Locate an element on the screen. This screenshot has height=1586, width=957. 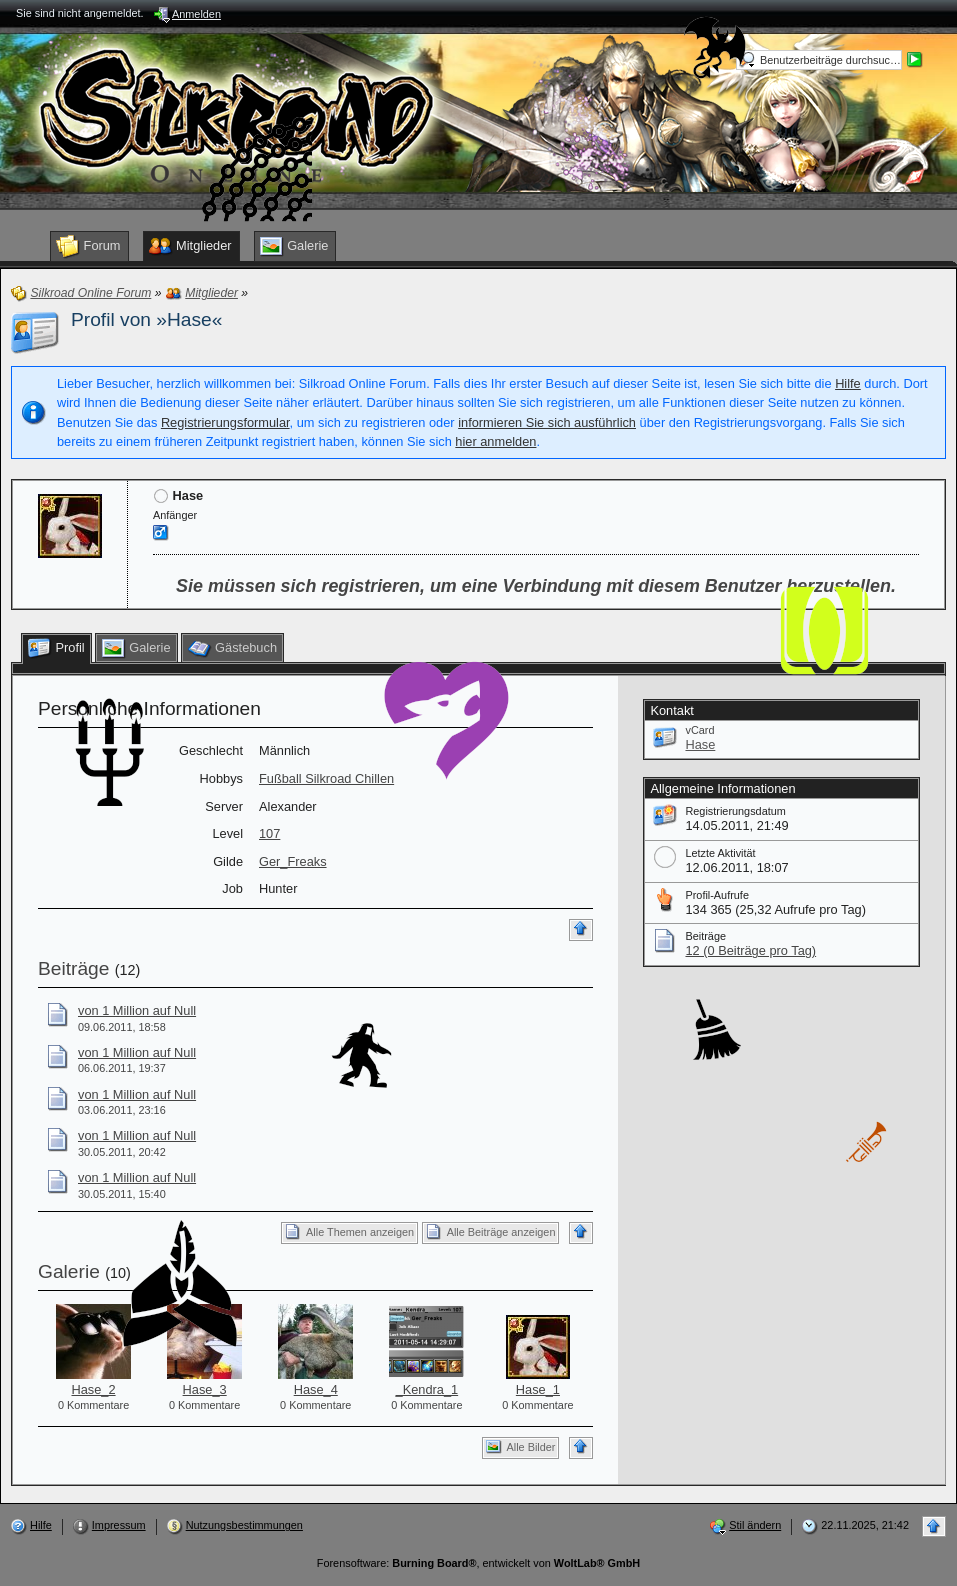
play sound or audio notification is located at coordinates (866, 1142).